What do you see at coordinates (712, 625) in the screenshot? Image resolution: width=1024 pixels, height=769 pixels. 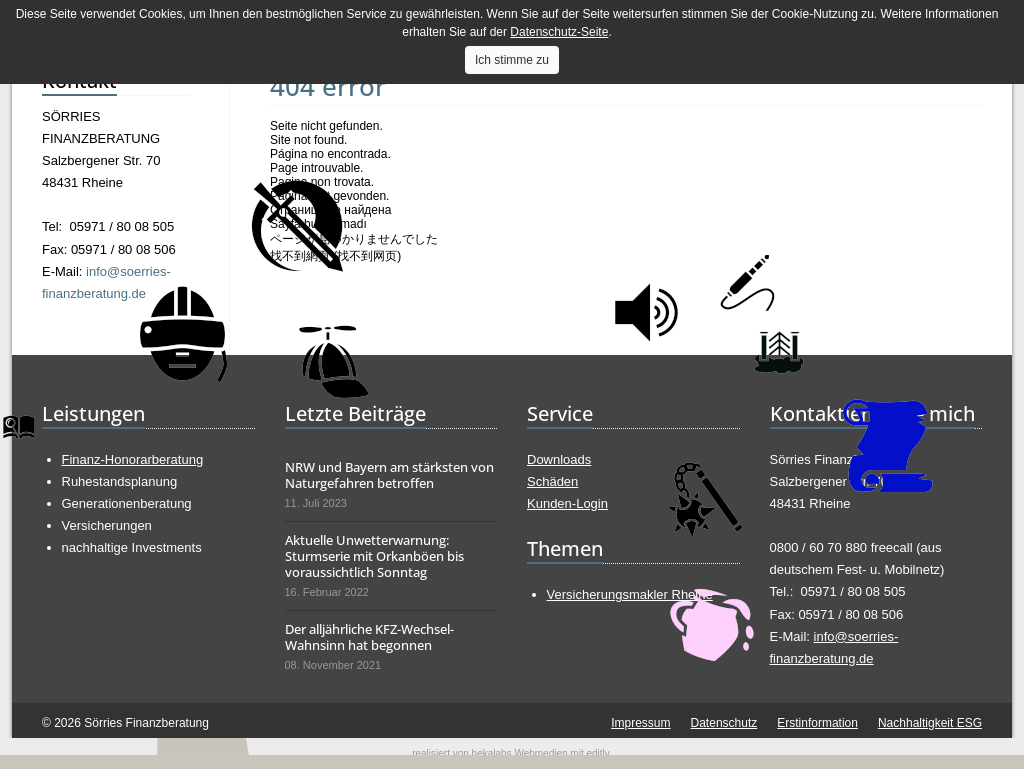 I see `indicates watering or irrigation action` at bounding box center [712, 625].